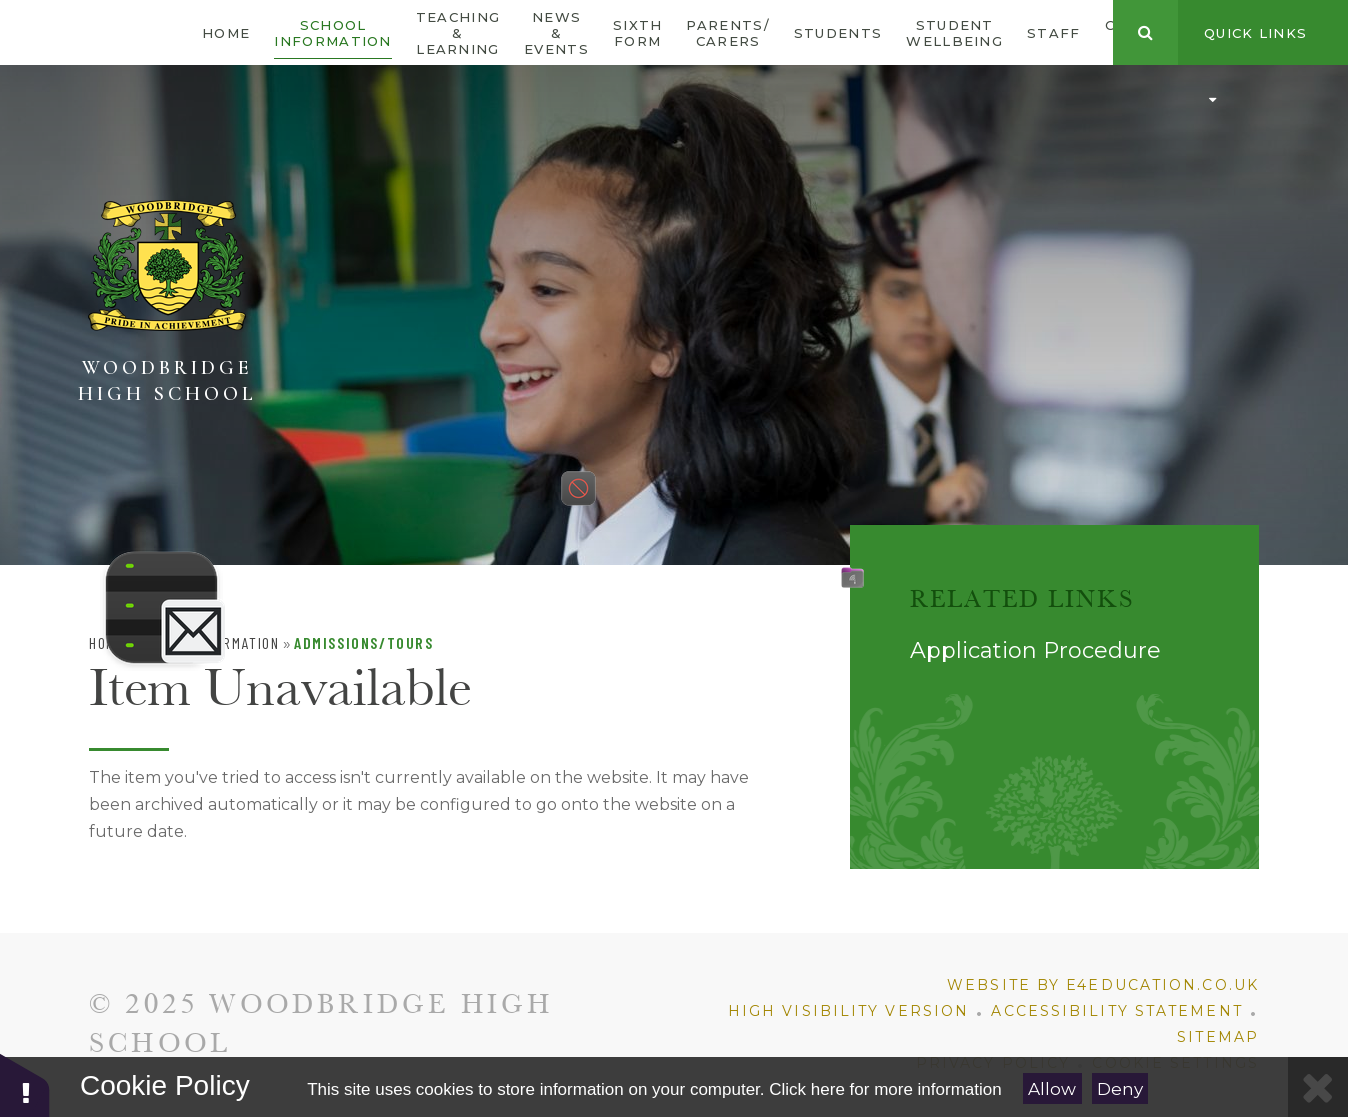 Image resolution: width=1348 pixels, height=1117 pixels. Describe the element at coordinates (162, 609) in the screenshot. I see `configure mail server settings` at that location.